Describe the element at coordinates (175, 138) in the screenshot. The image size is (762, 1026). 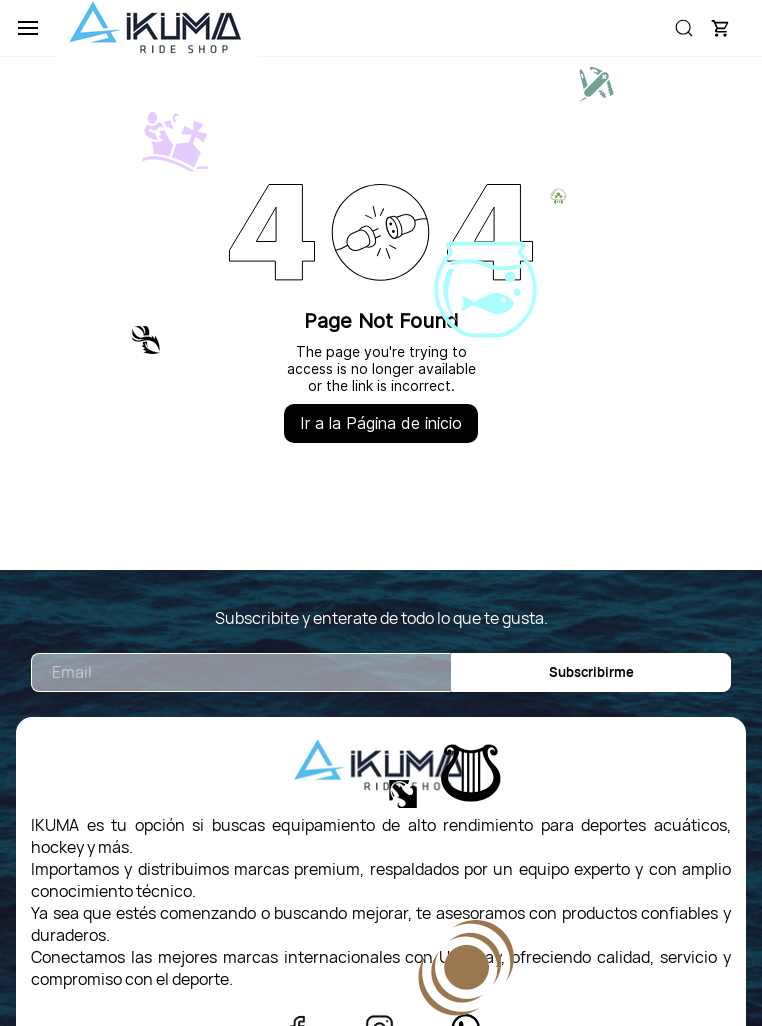
I see `select fomorian enemy type or creature class` at that location.